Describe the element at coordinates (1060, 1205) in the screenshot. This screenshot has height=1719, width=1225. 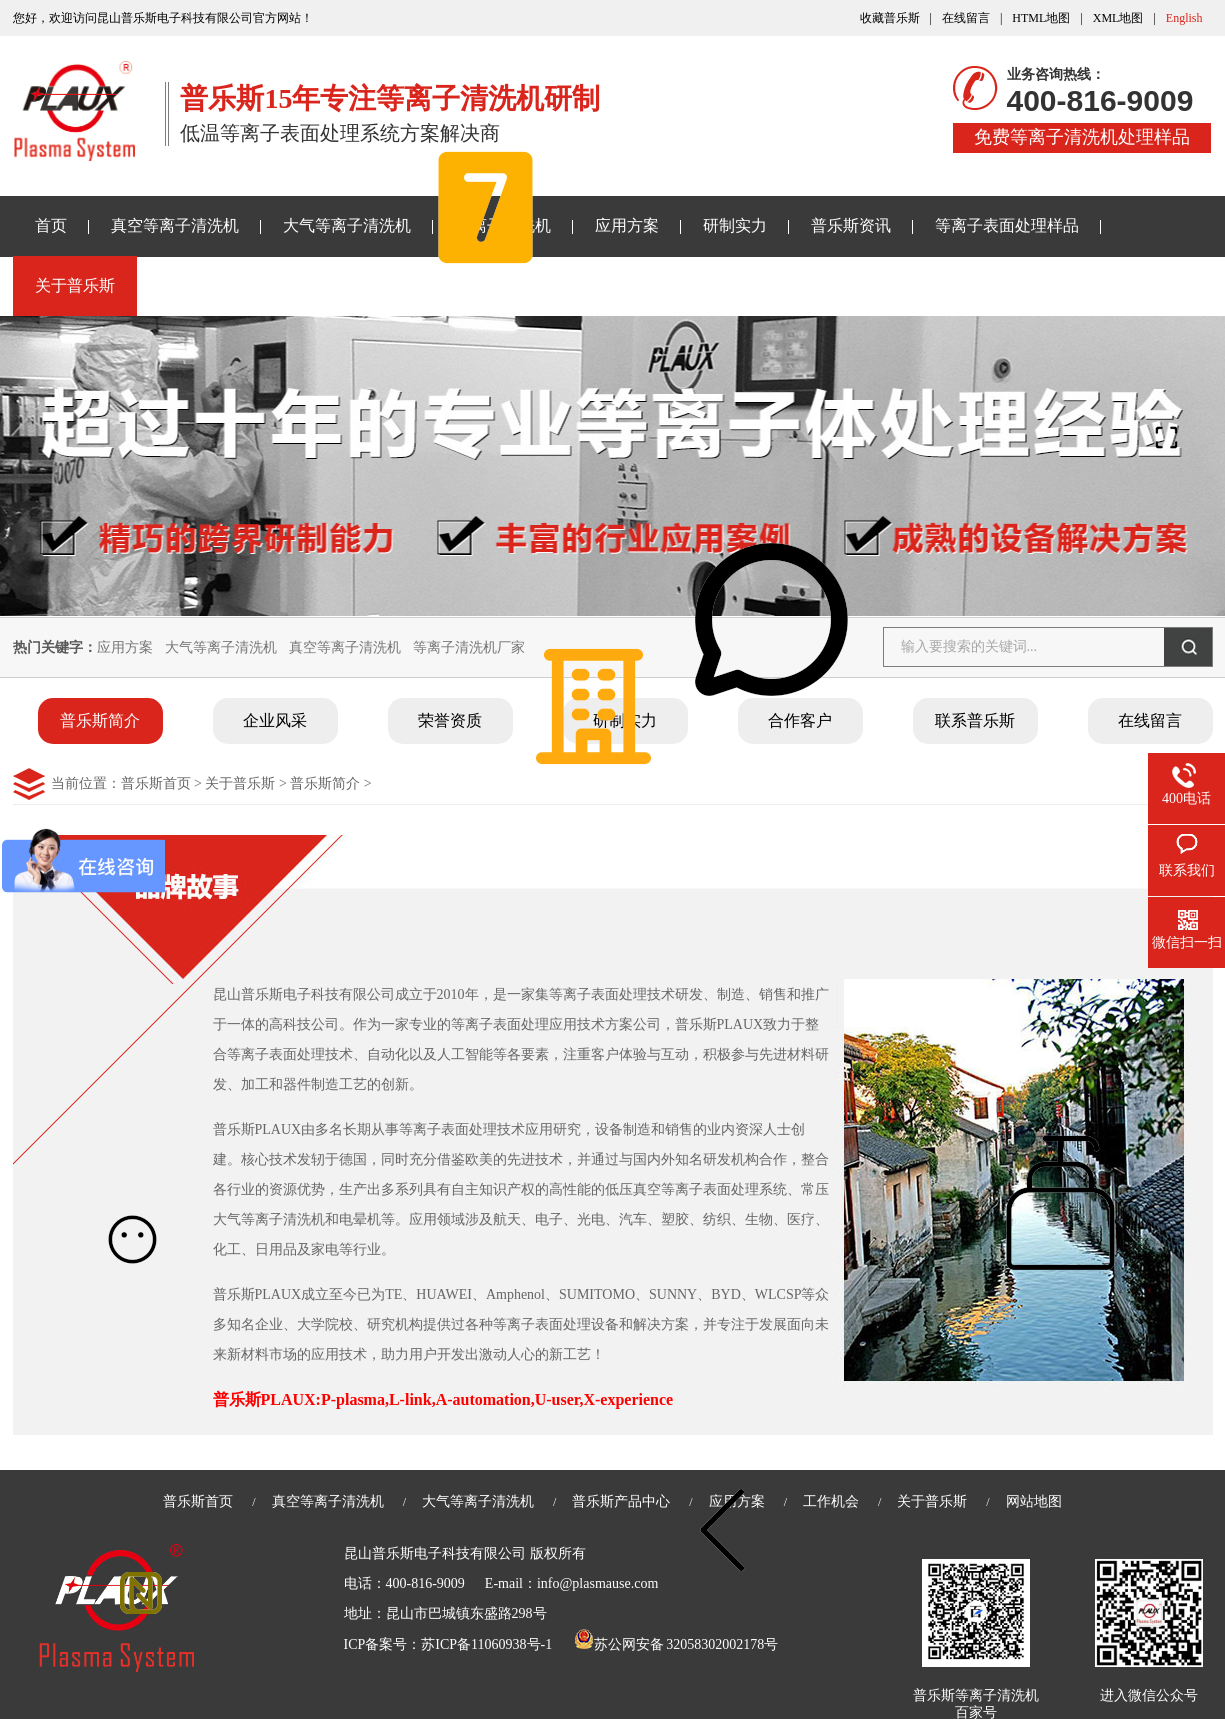
I see `access hand washing or hygiene instructions` at that location.